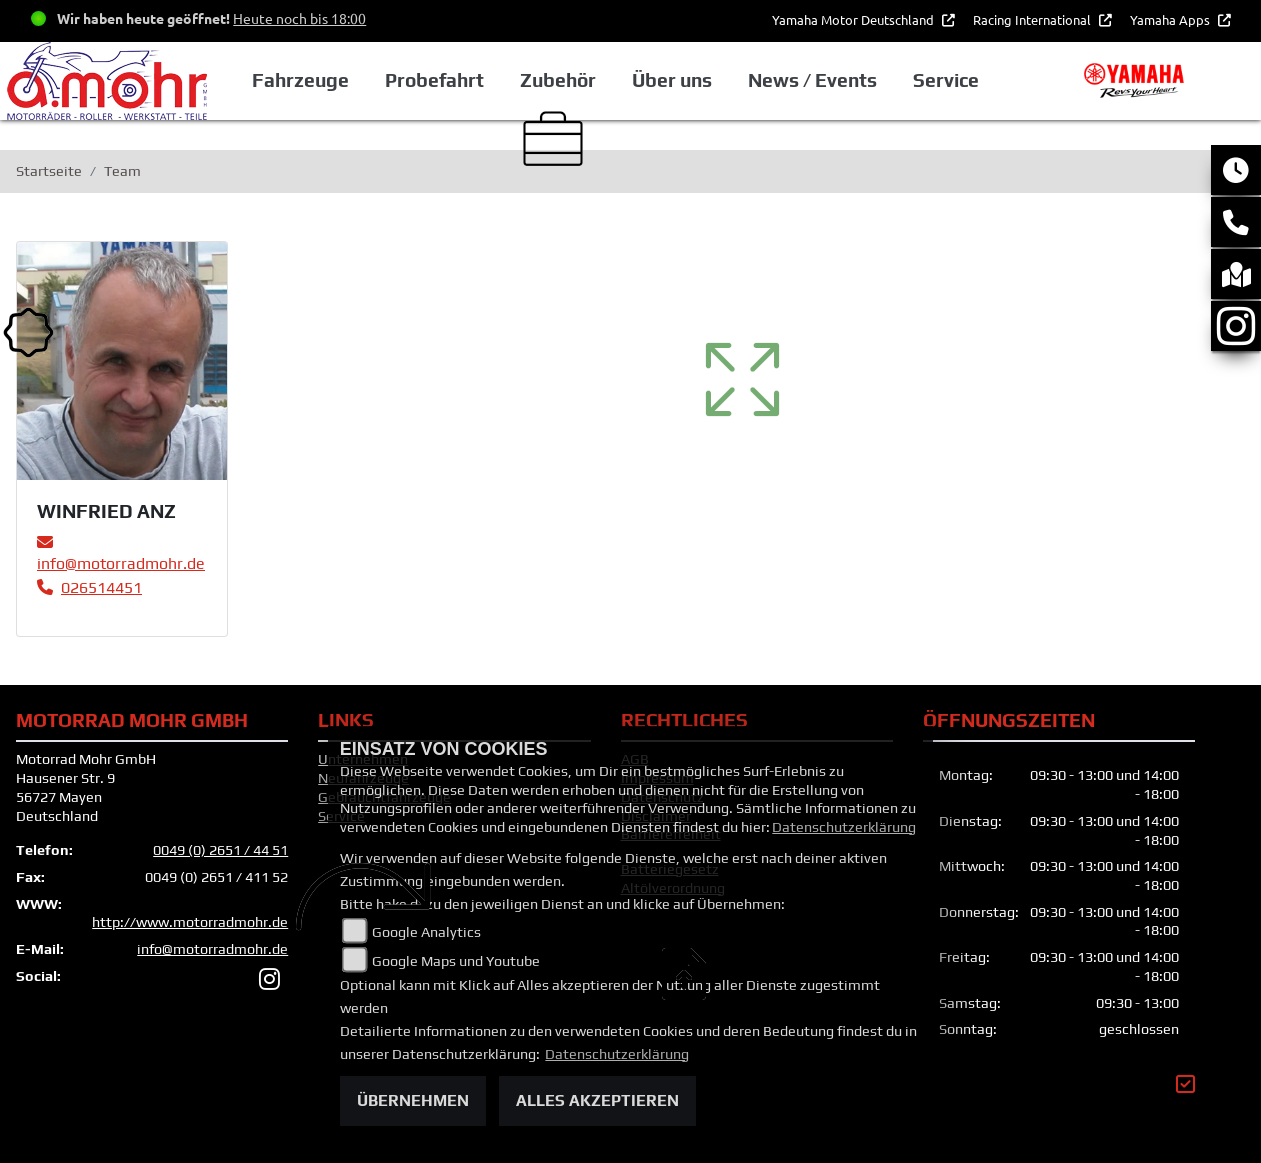 This screenshot has height=1163, width=1261. I want to click on expand to fullscreen mode, so click(742, 379).